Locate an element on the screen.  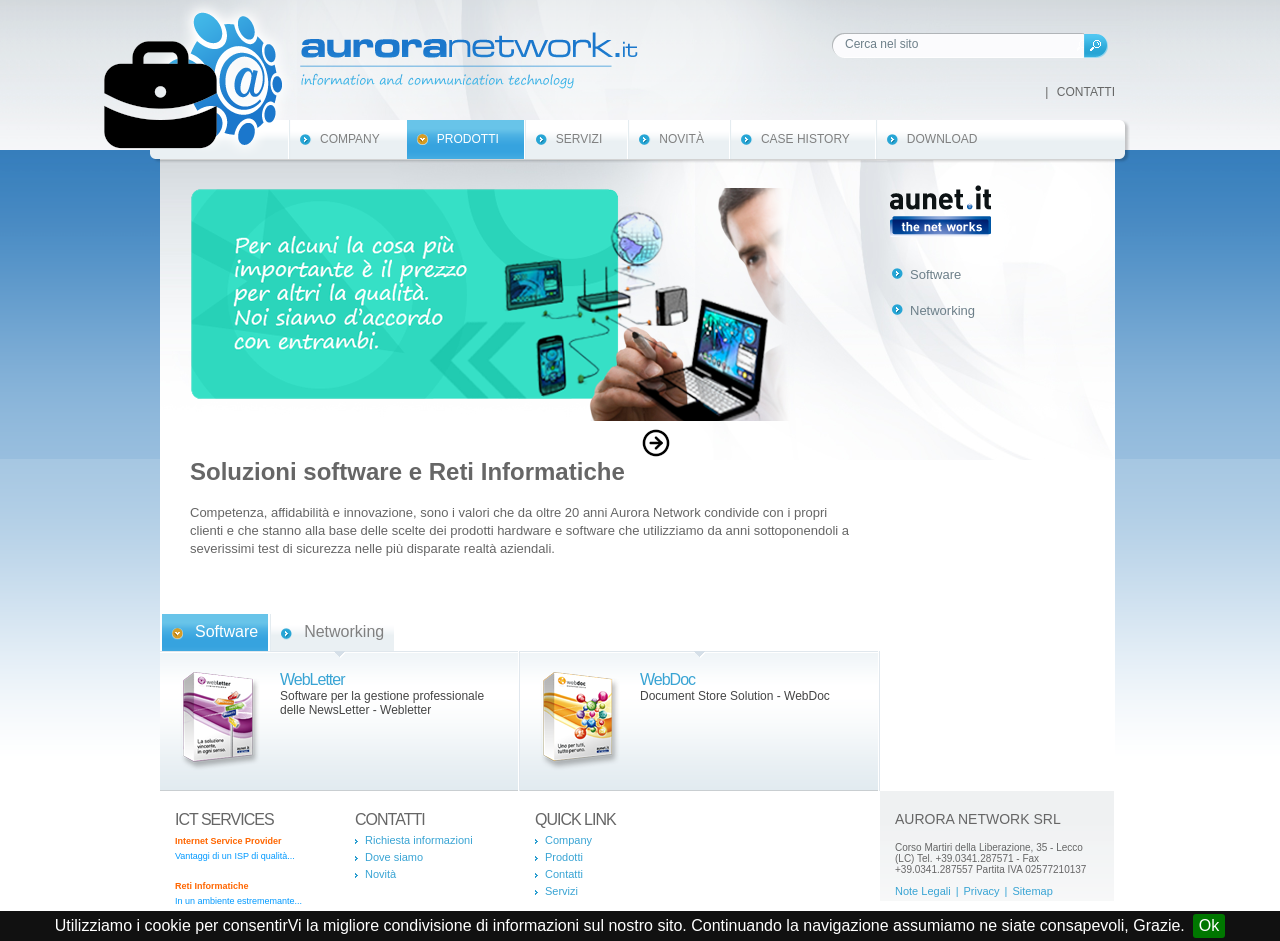
access work or business documents is located at coordinates (160, 97).